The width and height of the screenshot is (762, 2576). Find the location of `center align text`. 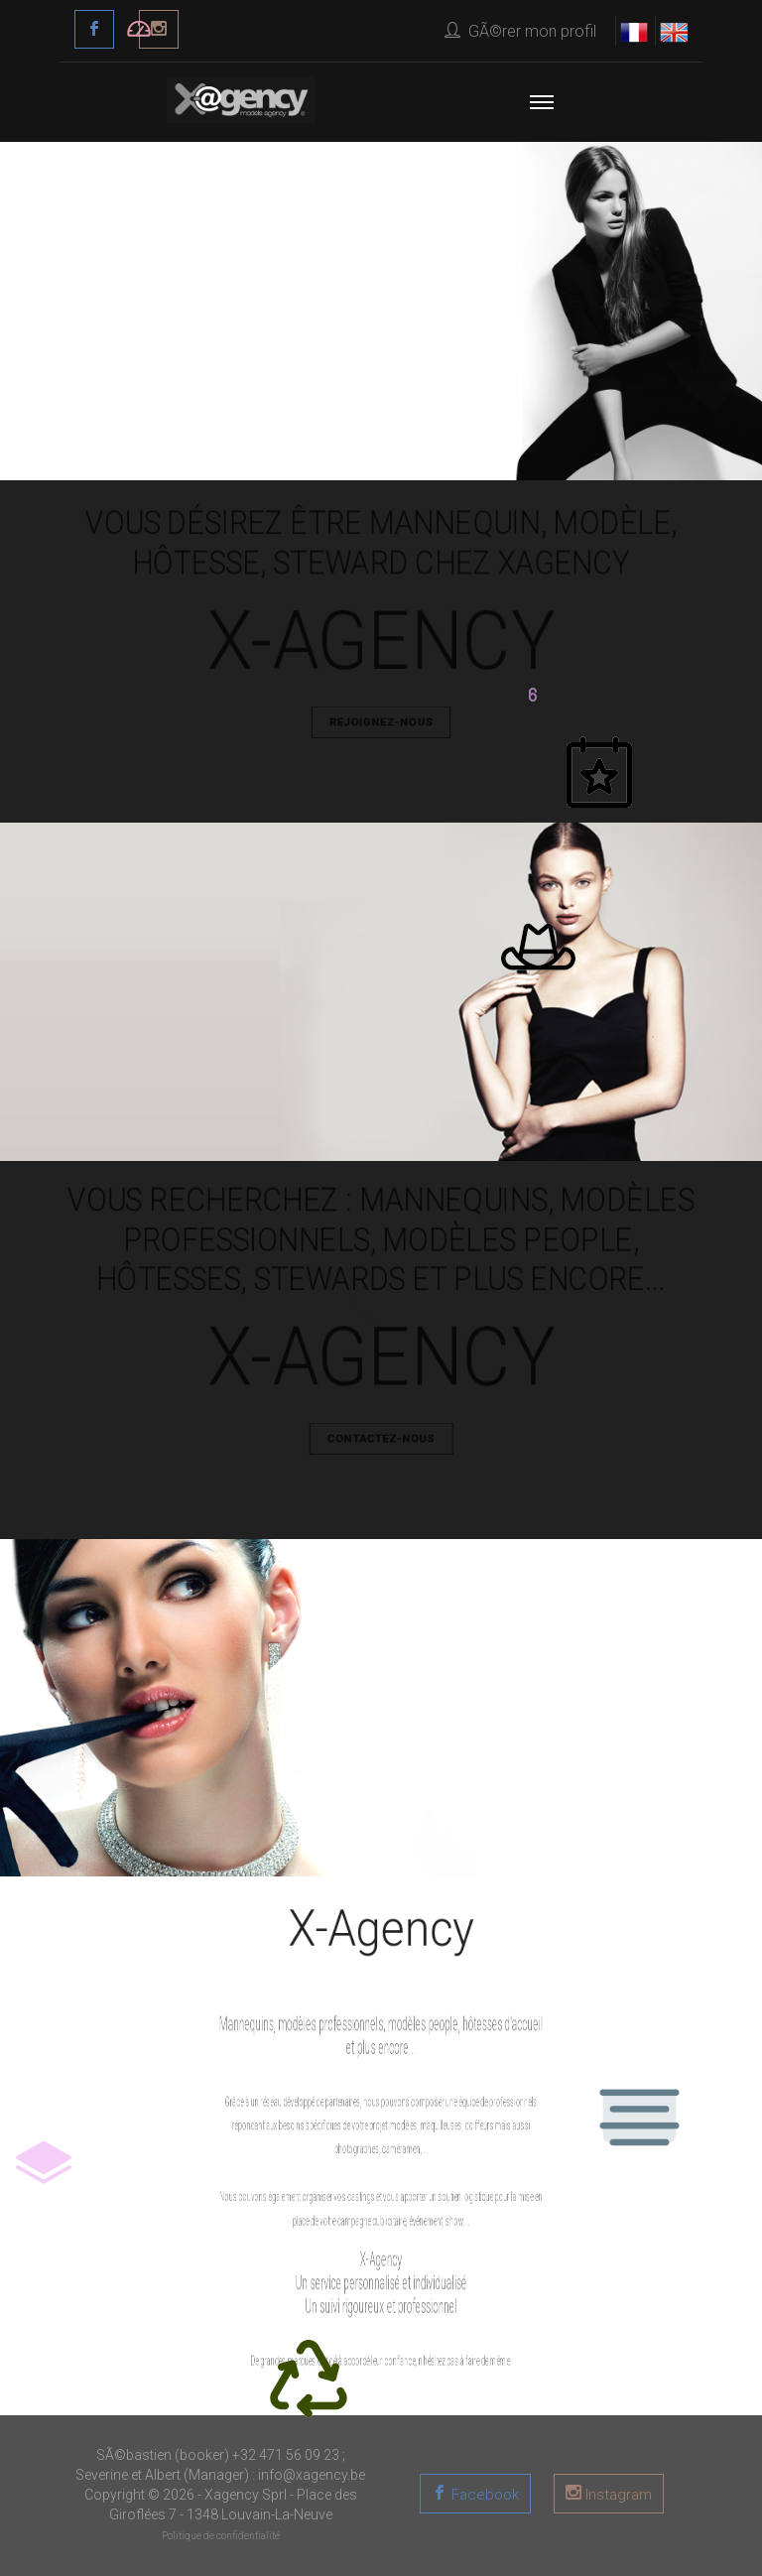

center align text is located at coordinates (639, 2119).